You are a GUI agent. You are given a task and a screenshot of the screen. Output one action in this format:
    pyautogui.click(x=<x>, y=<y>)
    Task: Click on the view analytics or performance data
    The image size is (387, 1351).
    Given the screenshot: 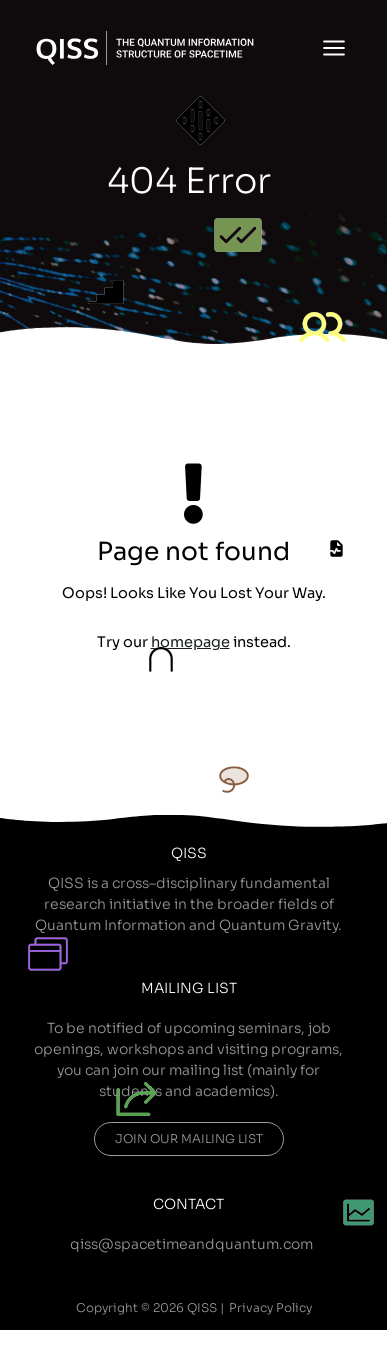 What is the action you would take?
    pyautogui.click(x=358, y=1212)
    